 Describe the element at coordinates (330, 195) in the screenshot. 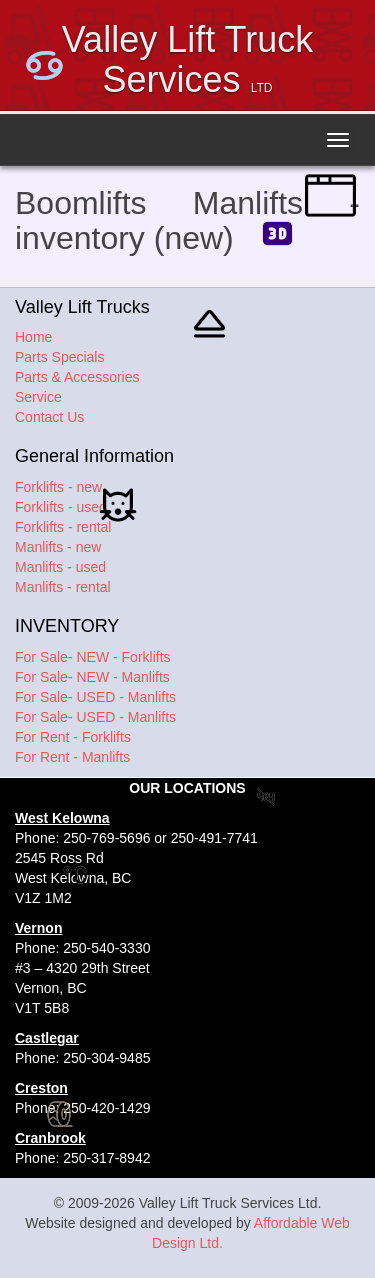

I see `open a new browser window` at that location.